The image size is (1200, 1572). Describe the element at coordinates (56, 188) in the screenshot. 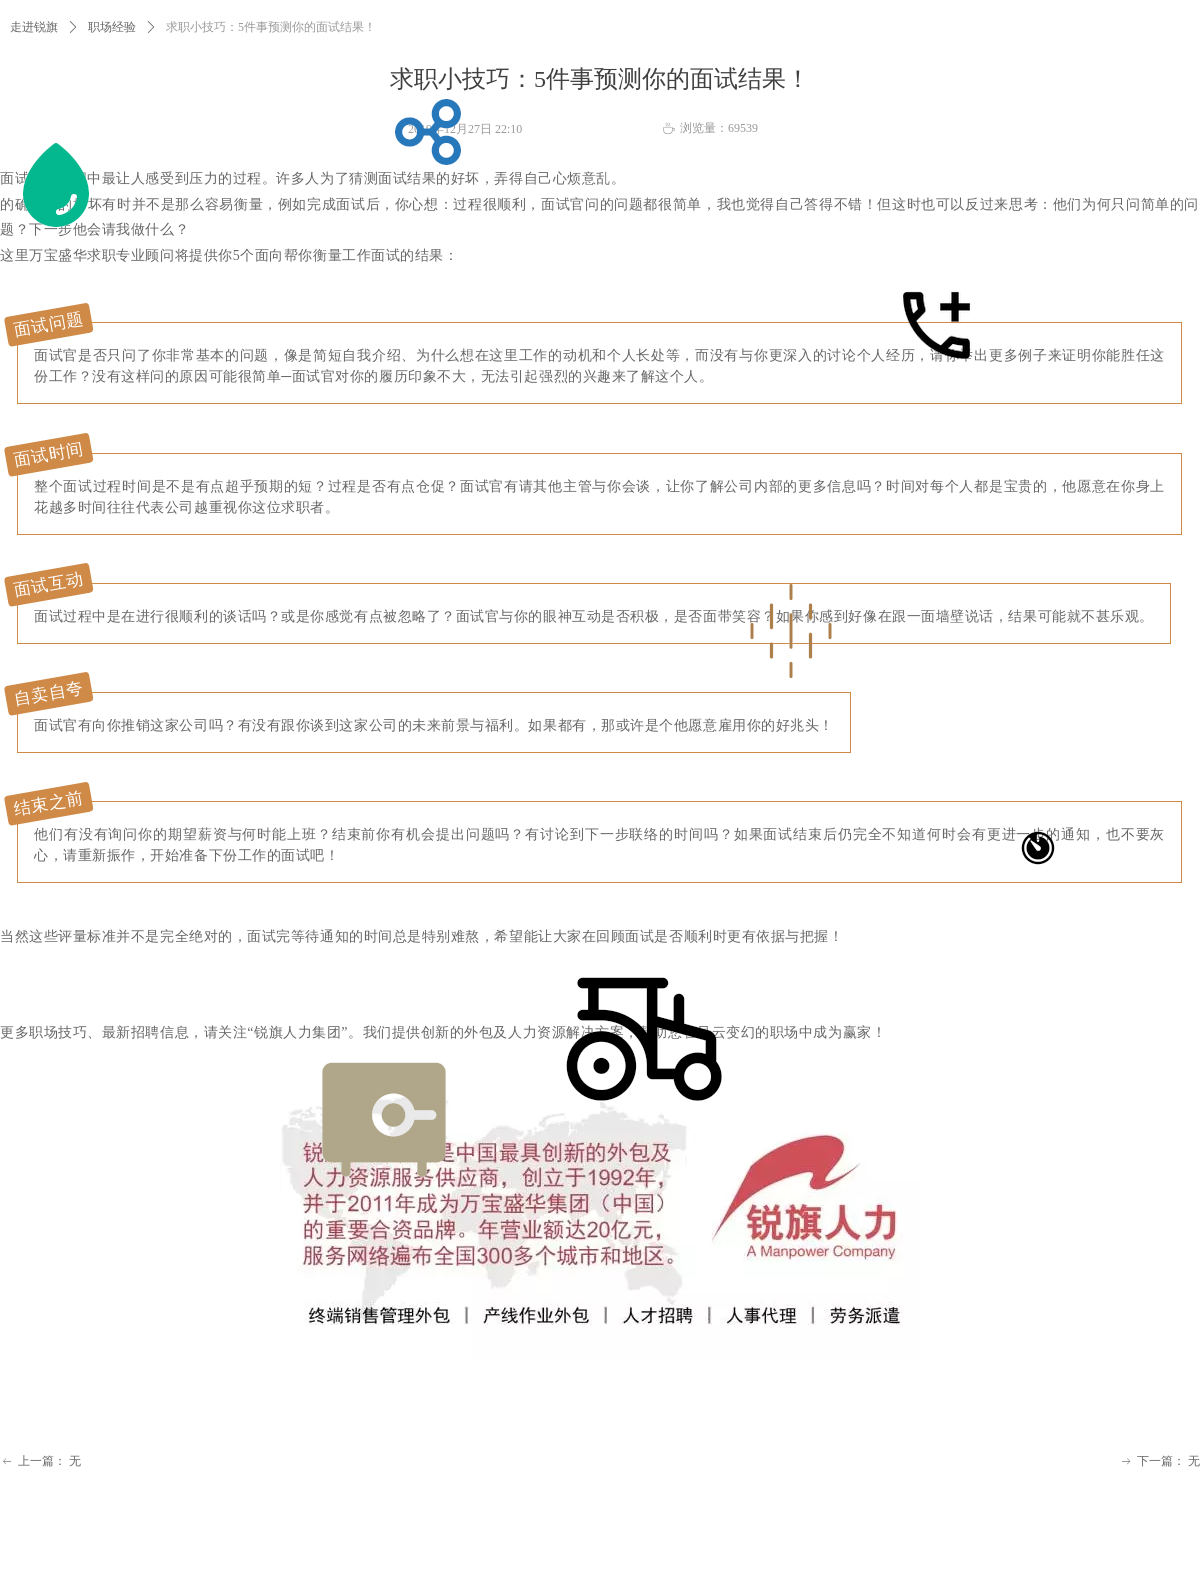

I see `adjust water or hydration settings` at that location.